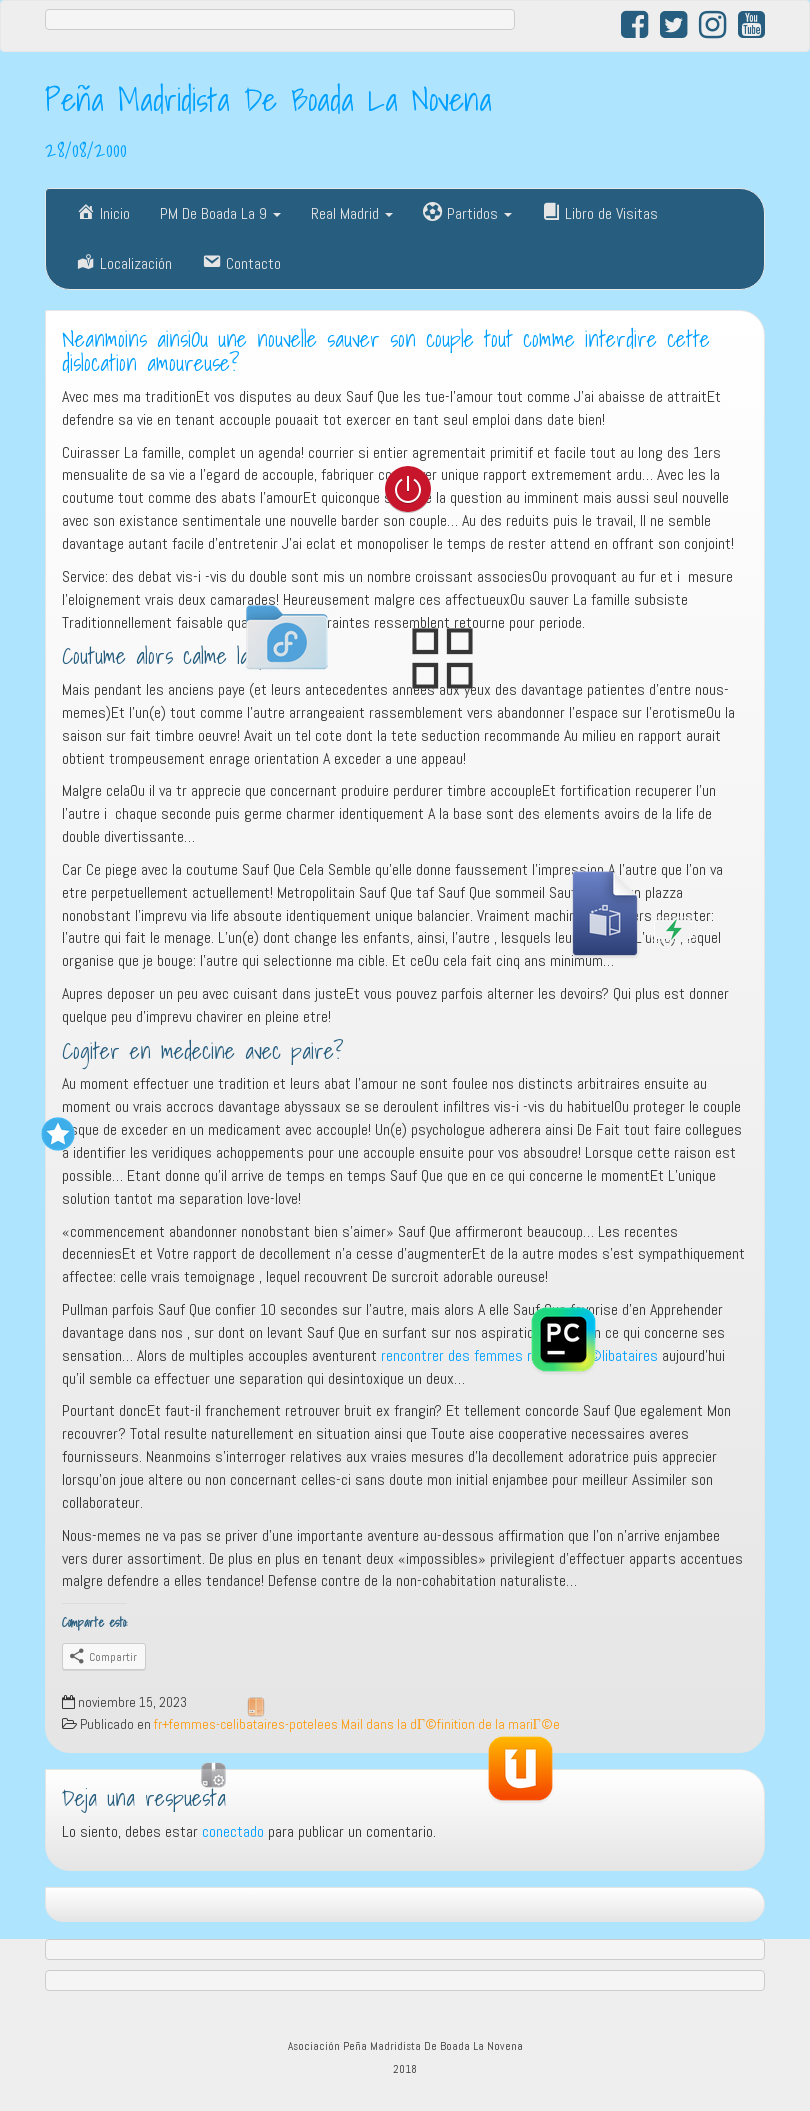 Image resolution: width=810 pixels, height=2111 pixels. What do you see at coordinates (563, 1339) in the screenshot?
I see `open PyCharm IDE` at bounding box center [563, 1339].